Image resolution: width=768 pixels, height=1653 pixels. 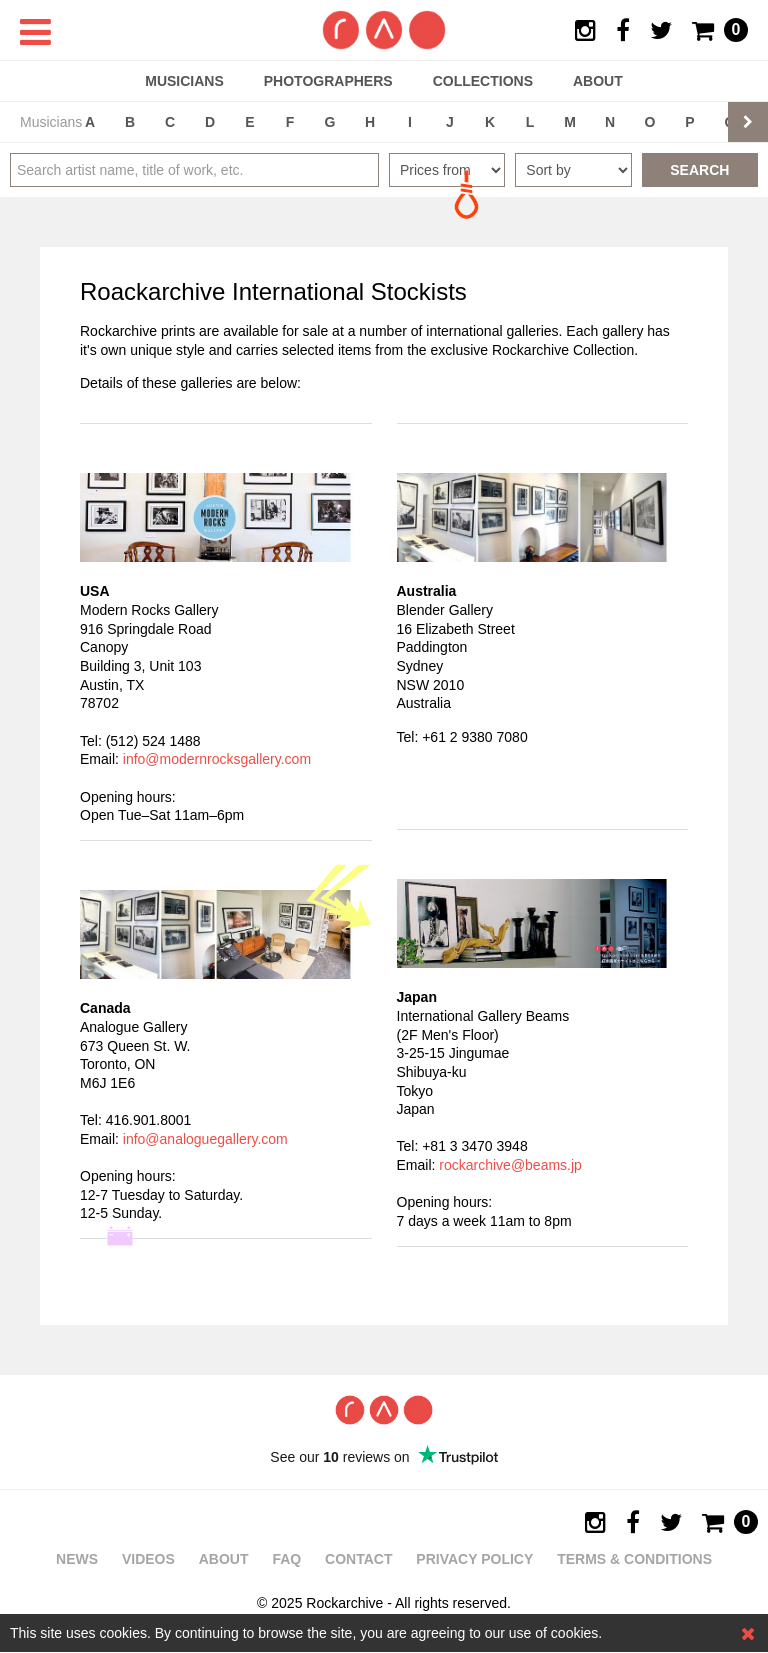 What do you see at coordinates (338, 896) in the screenshot?
I see `redirect or reroute an action` at bounding box center [338, 896].